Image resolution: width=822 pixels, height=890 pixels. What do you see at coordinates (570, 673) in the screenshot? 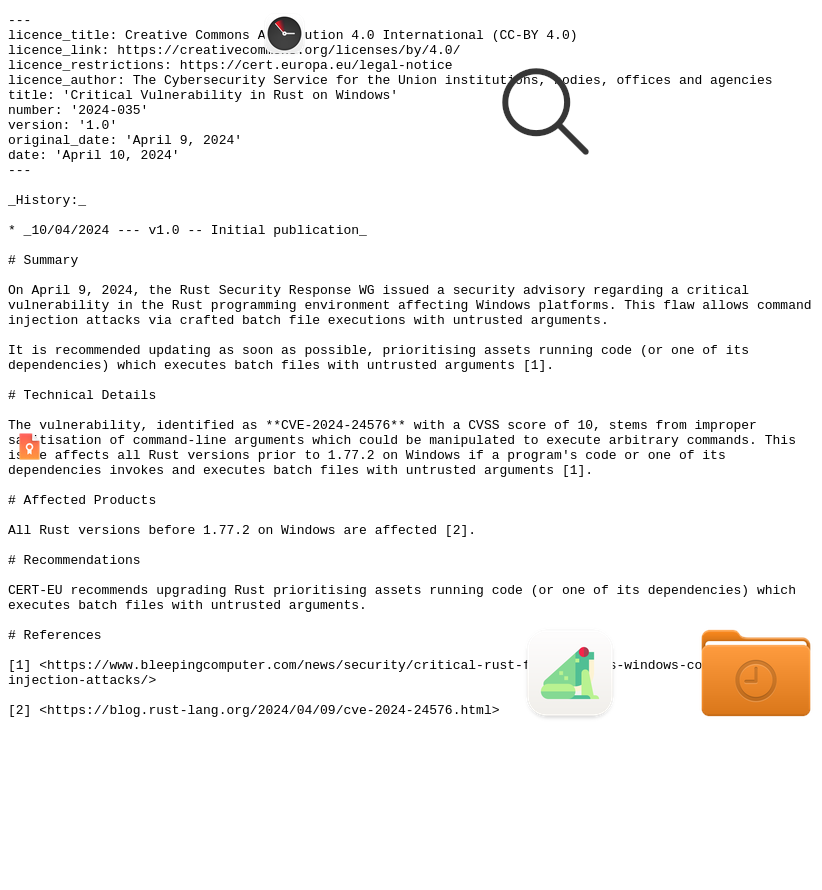
I see `open frog text extraction app` at bounding box center [570, 673].